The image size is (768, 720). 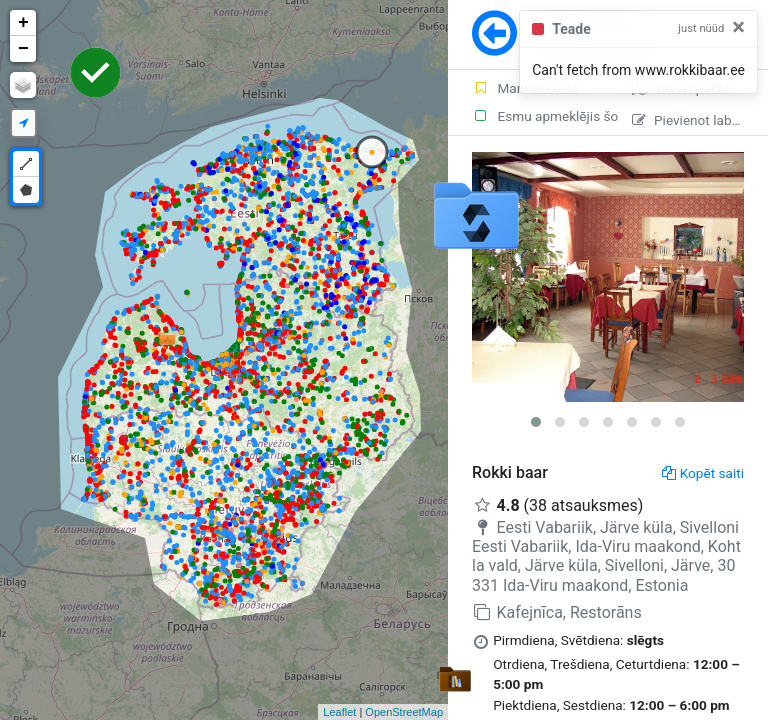 I want to click on confirm or apply changes, so click(x=95, y=72).